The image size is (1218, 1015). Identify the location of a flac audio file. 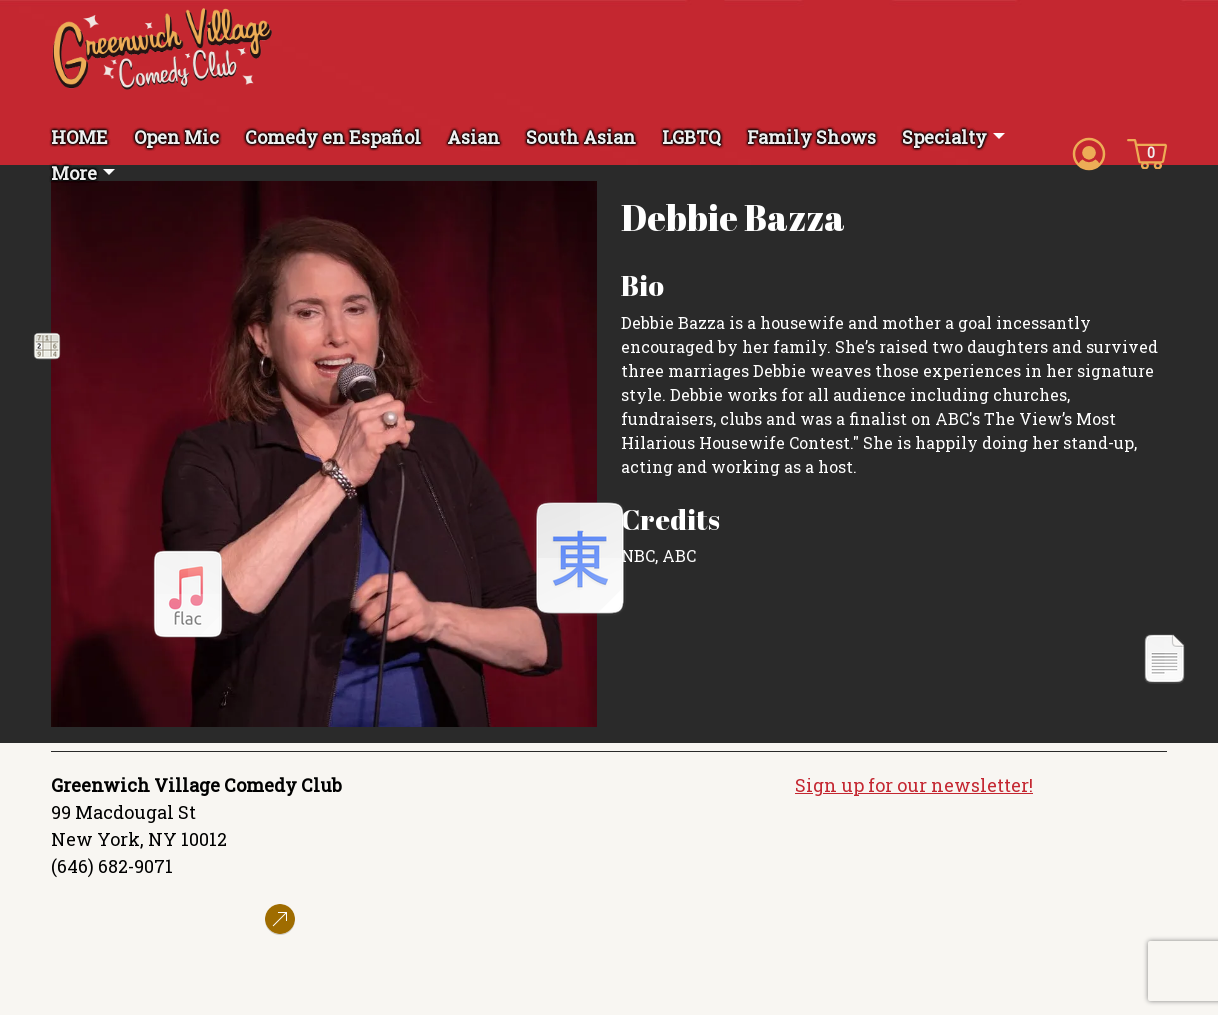
(188, 594).